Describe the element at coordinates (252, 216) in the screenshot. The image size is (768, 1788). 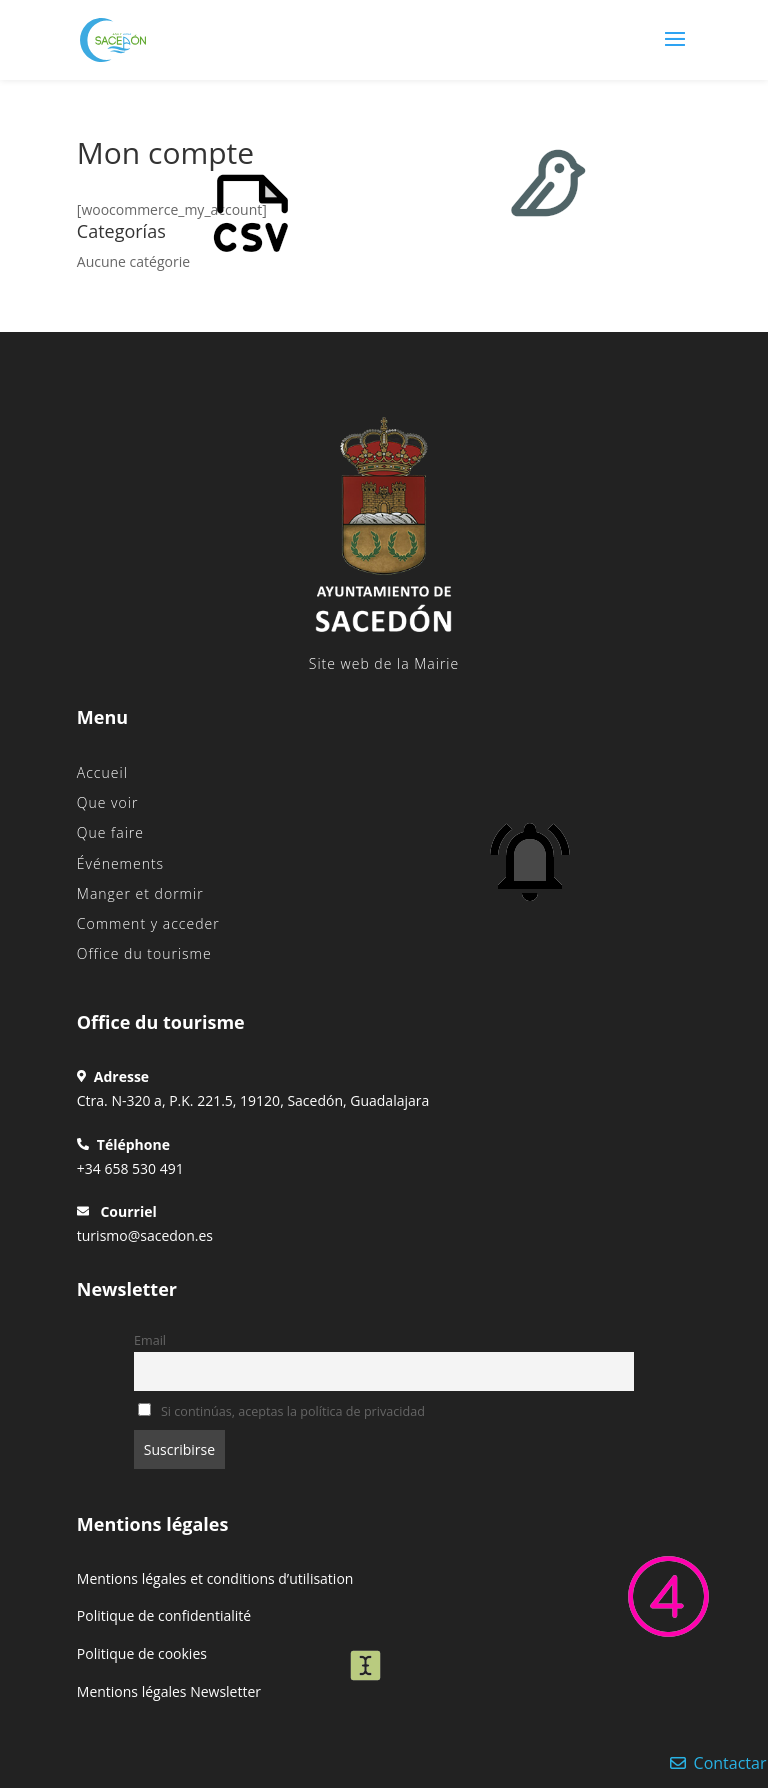
I see `open or view a CSV file` at that location.